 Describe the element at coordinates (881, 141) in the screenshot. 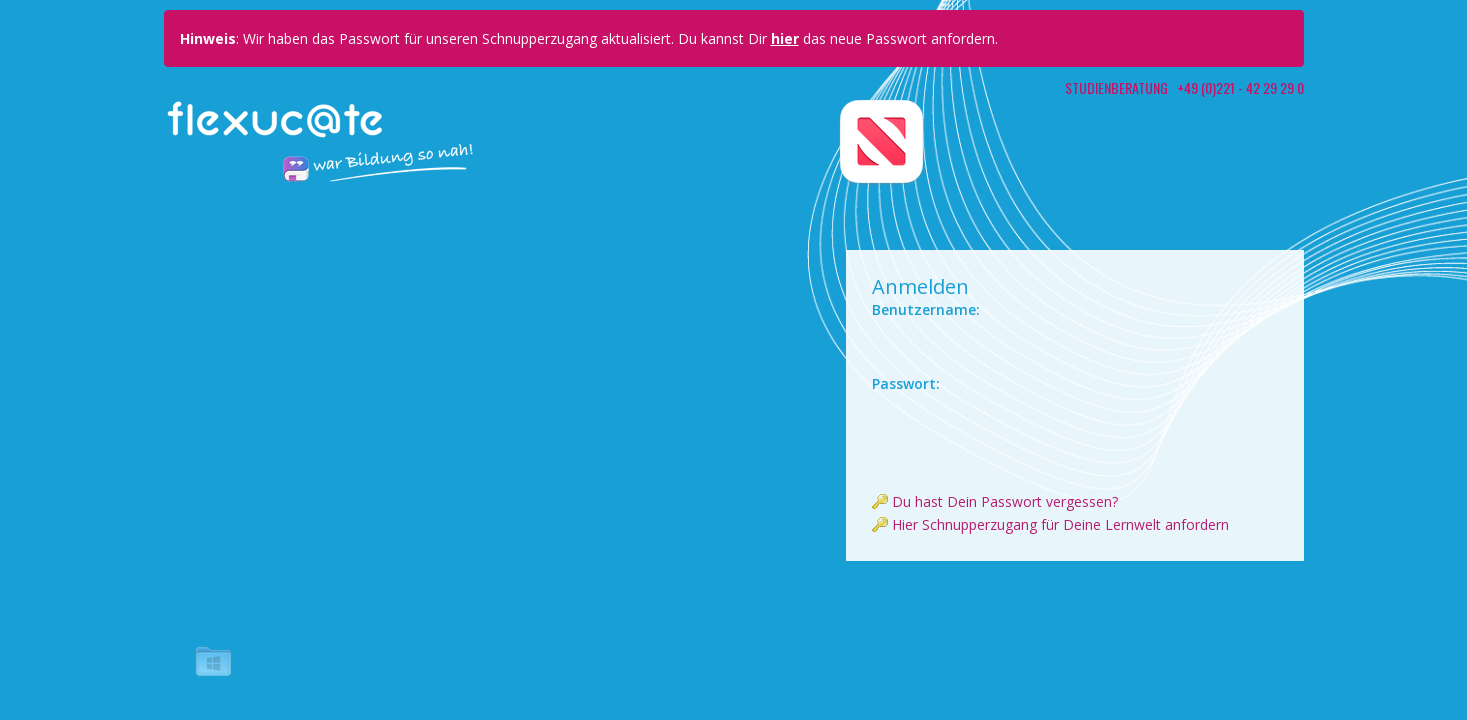

I see `open the Apple News app` at that location.